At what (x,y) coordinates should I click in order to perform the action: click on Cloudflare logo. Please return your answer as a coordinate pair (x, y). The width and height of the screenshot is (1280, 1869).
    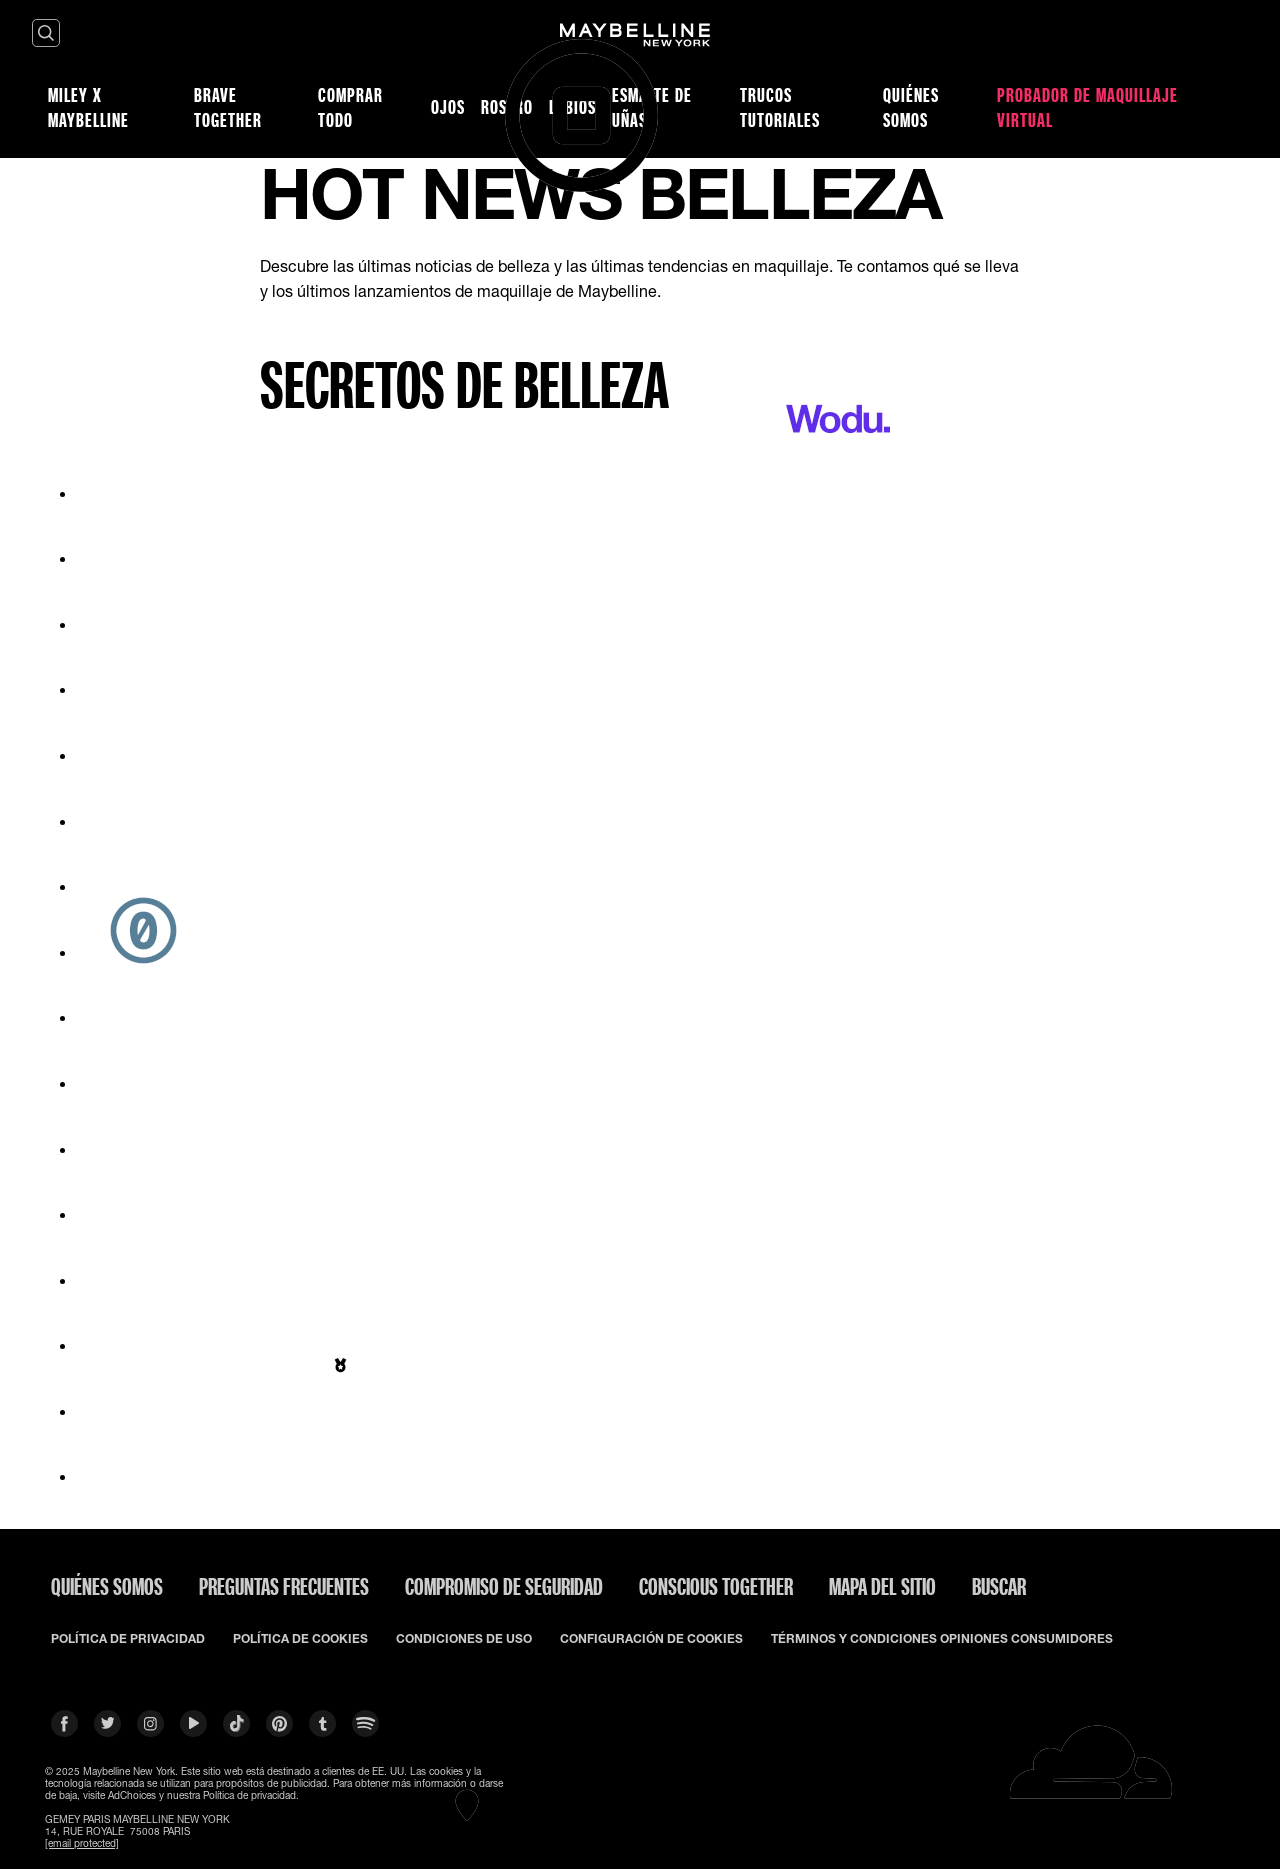
    Looking at the image, I should click on (1091, 1766).